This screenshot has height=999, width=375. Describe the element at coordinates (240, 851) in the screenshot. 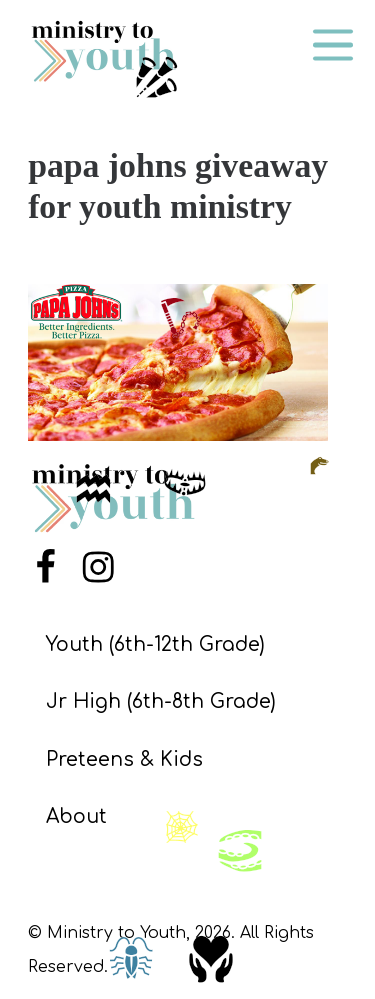

I see `indicates a blocked area or monster hazard in gameplay` at that location.